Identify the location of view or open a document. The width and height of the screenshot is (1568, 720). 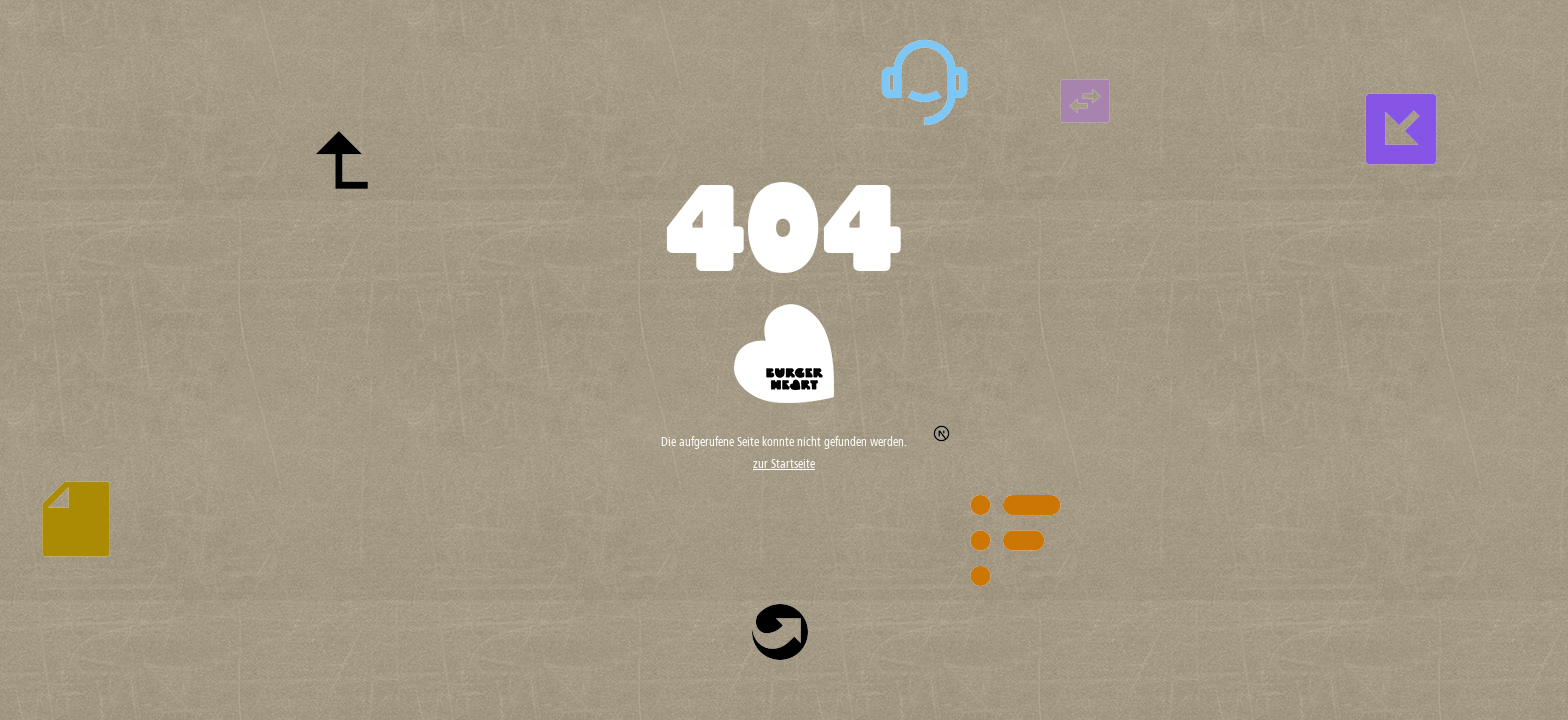
(76, 519).